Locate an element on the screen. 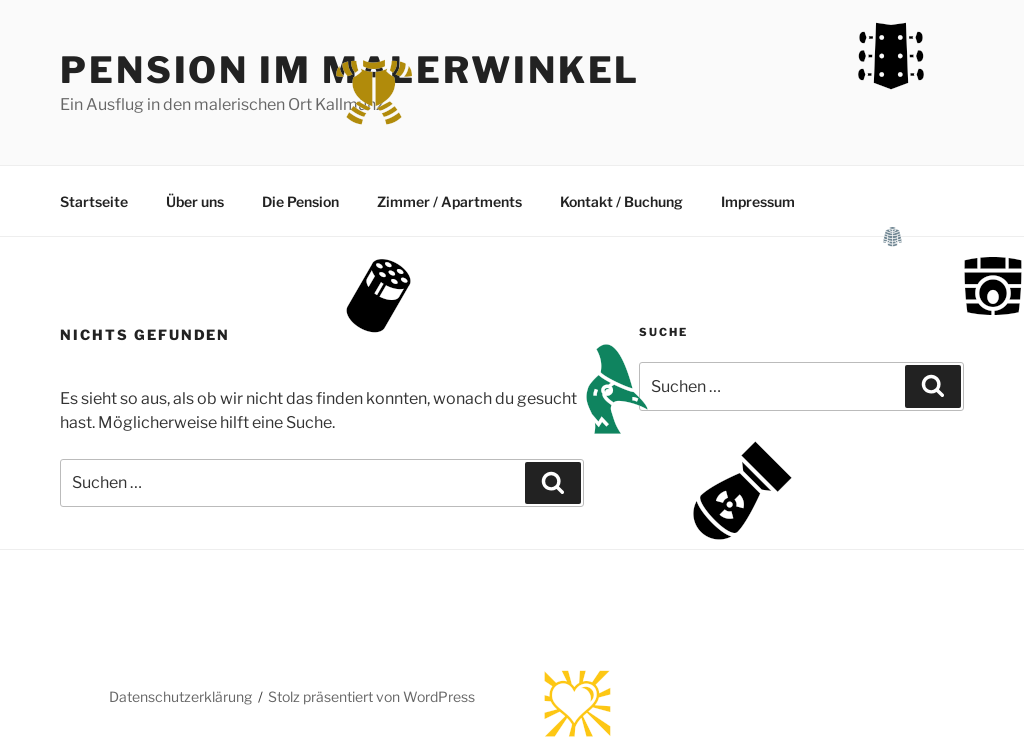 The width and height of the screenshot is (1024, 744). select winter jacket or outerwear item is located at coordinates (892, 236).